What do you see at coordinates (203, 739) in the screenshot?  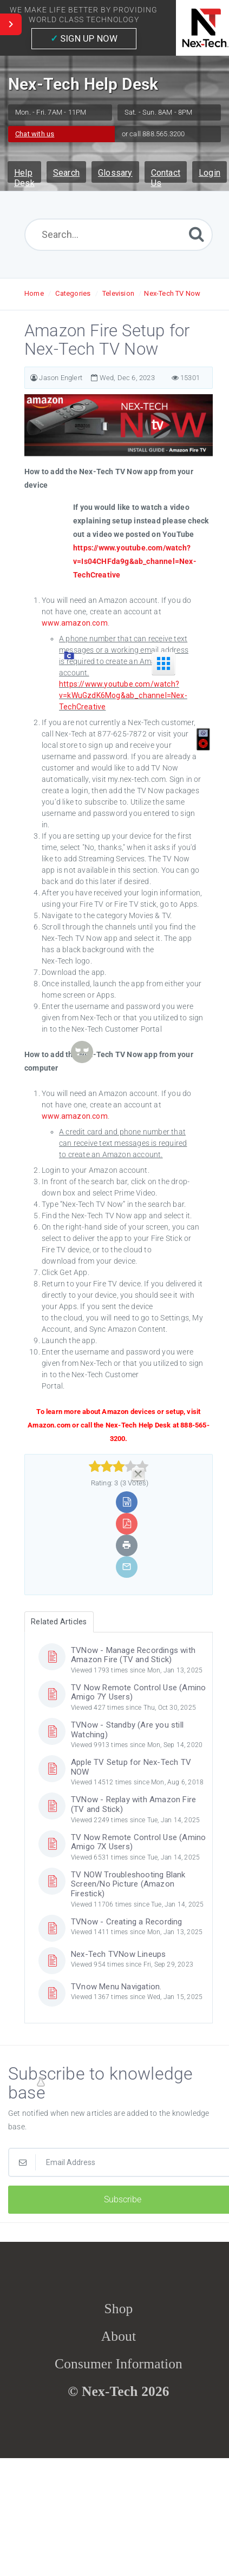 I see `iPod device with sync disabled or unavailable` at bounding box center [203, 739].